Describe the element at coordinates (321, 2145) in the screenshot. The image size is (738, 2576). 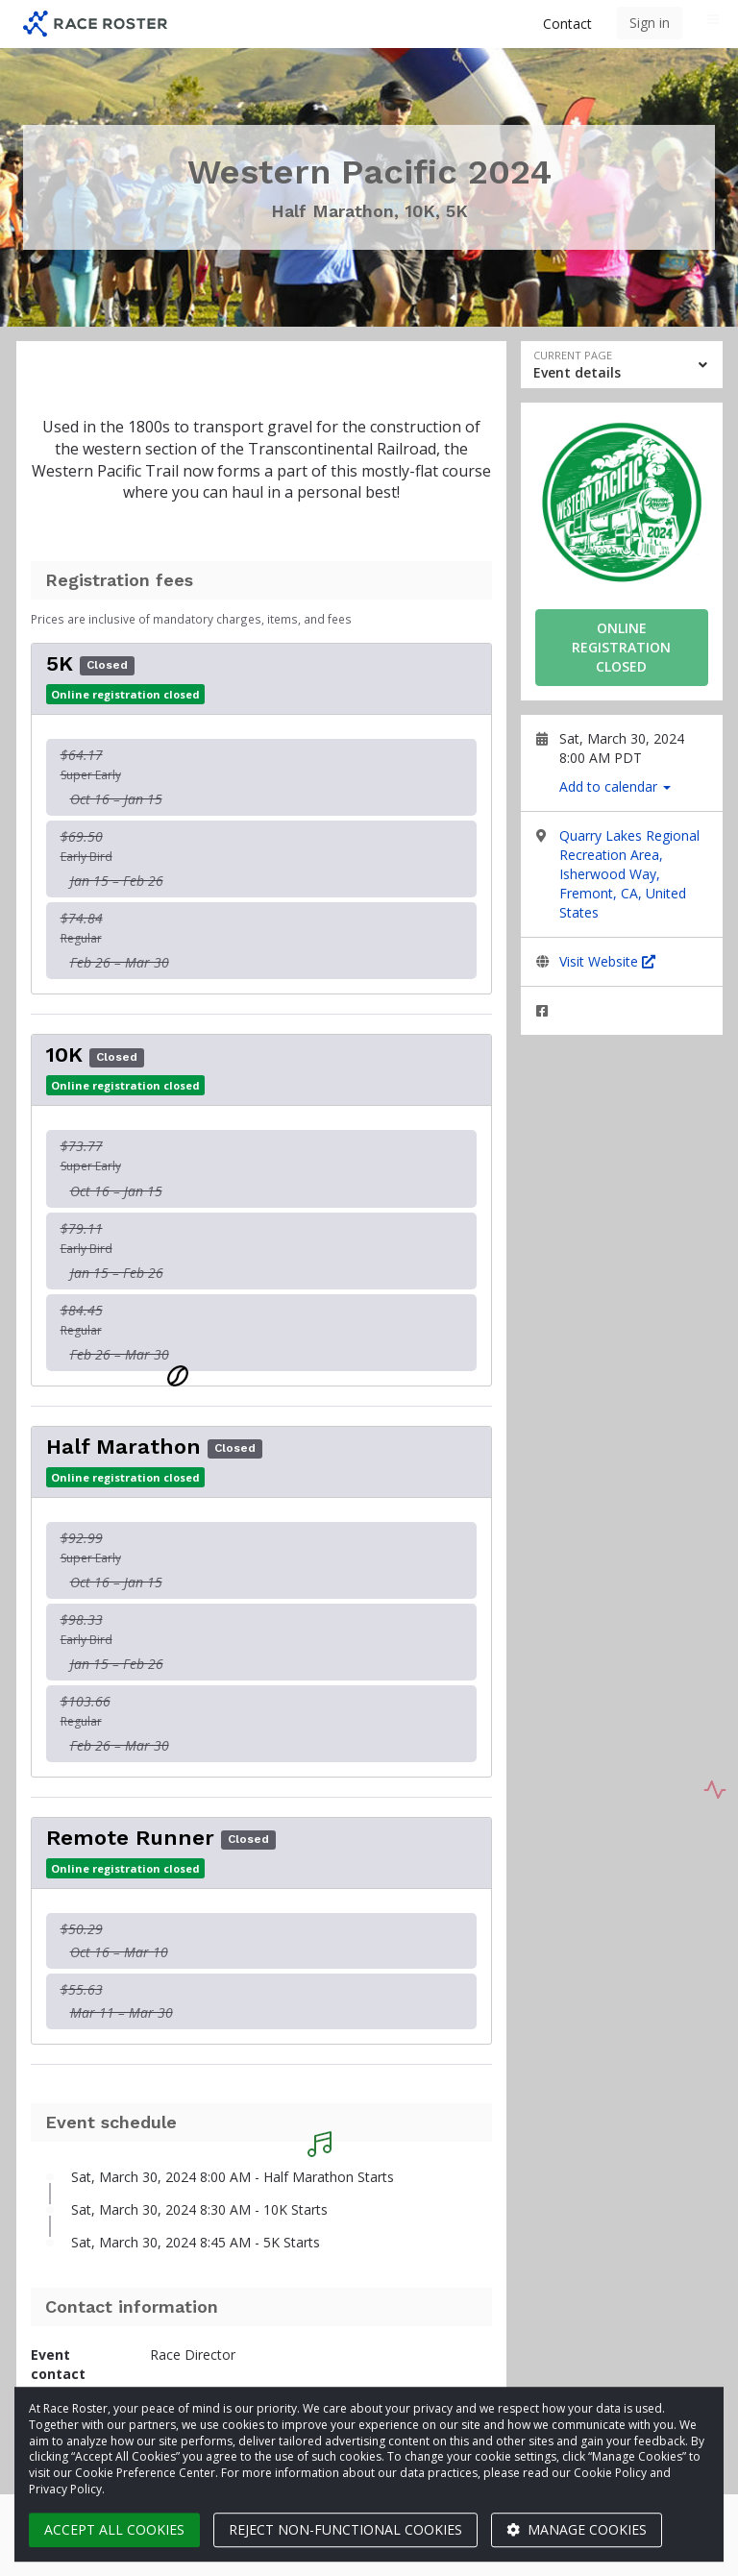
I see `access music library or player` at that location.